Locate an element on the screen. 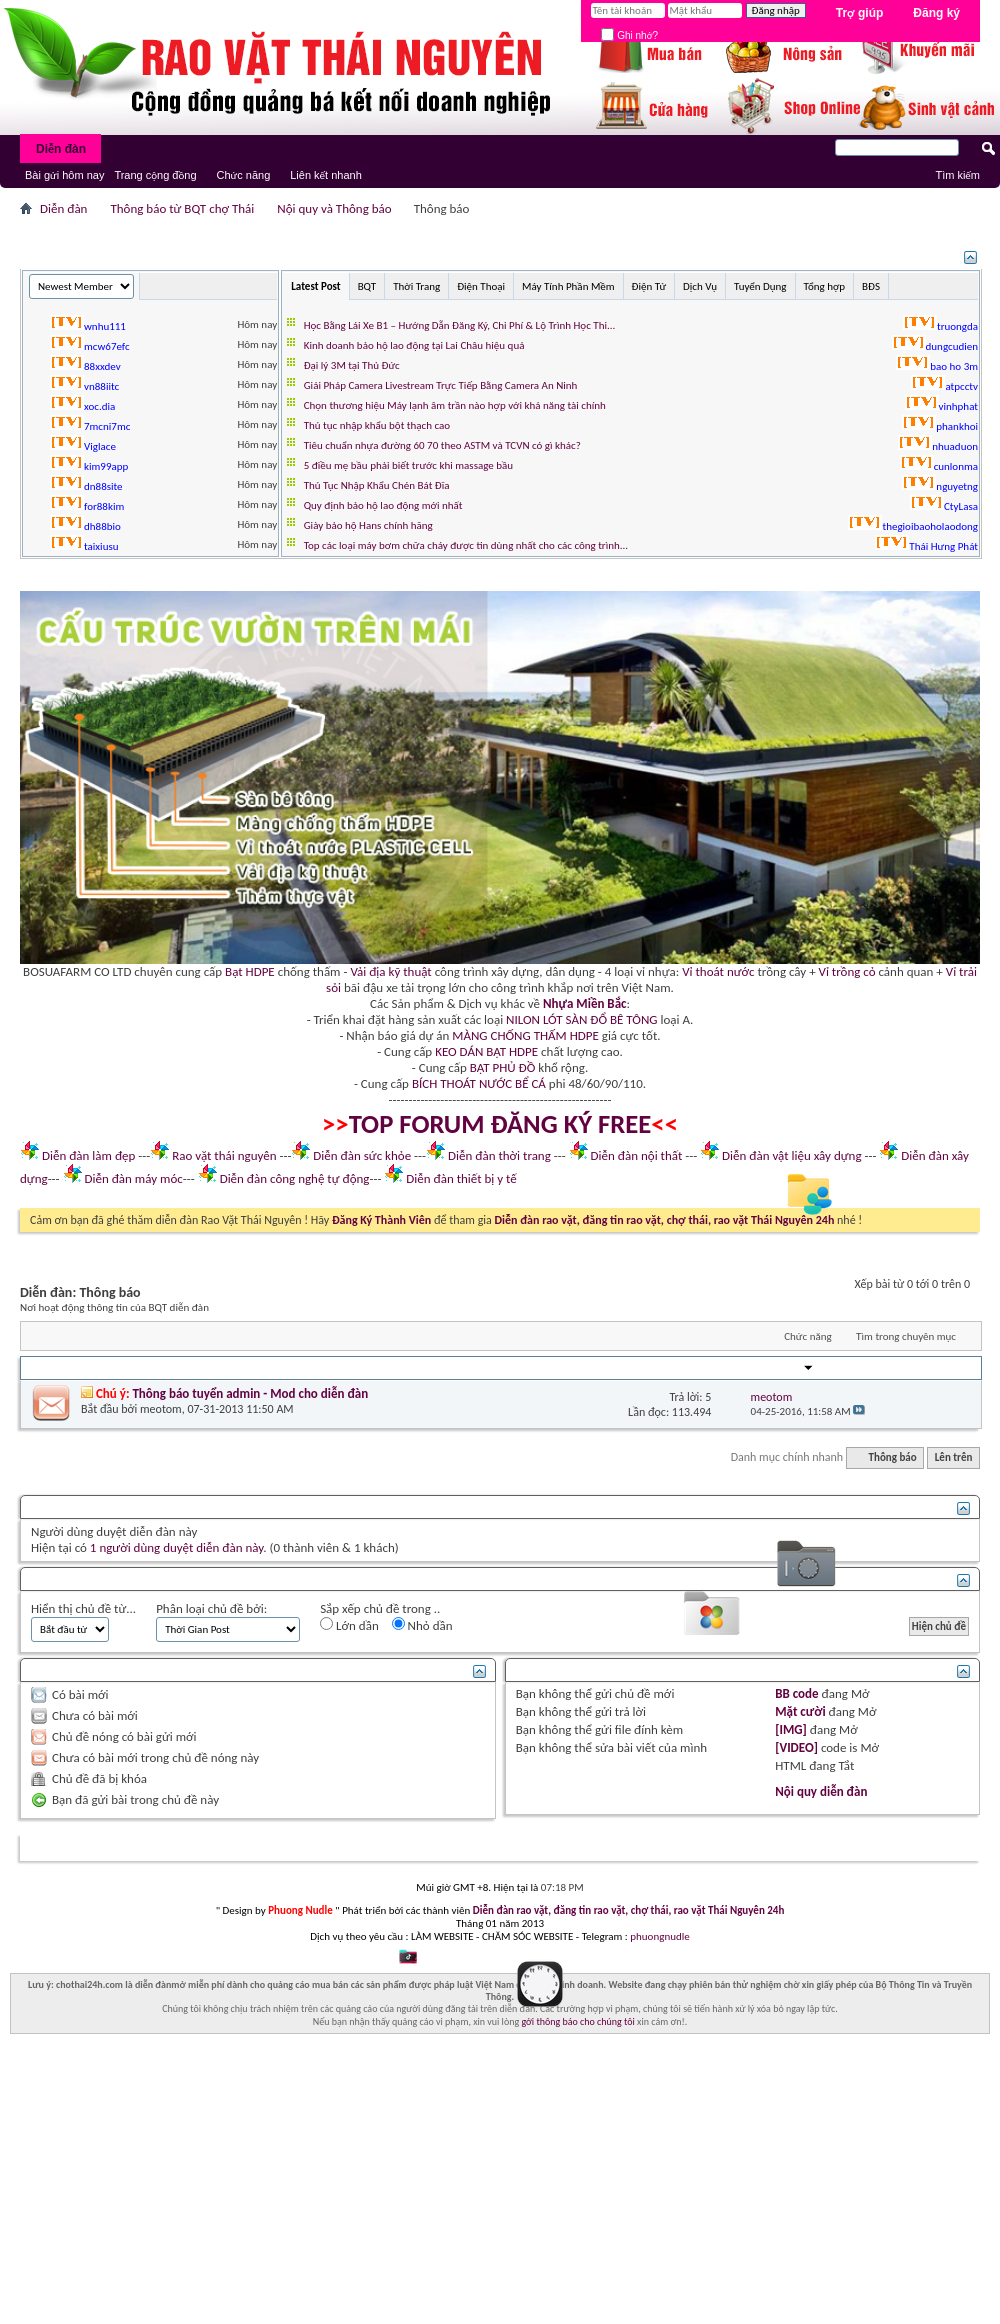 The image size is (1000, 2324). open the clock app is located at coordinates (540, 1984).